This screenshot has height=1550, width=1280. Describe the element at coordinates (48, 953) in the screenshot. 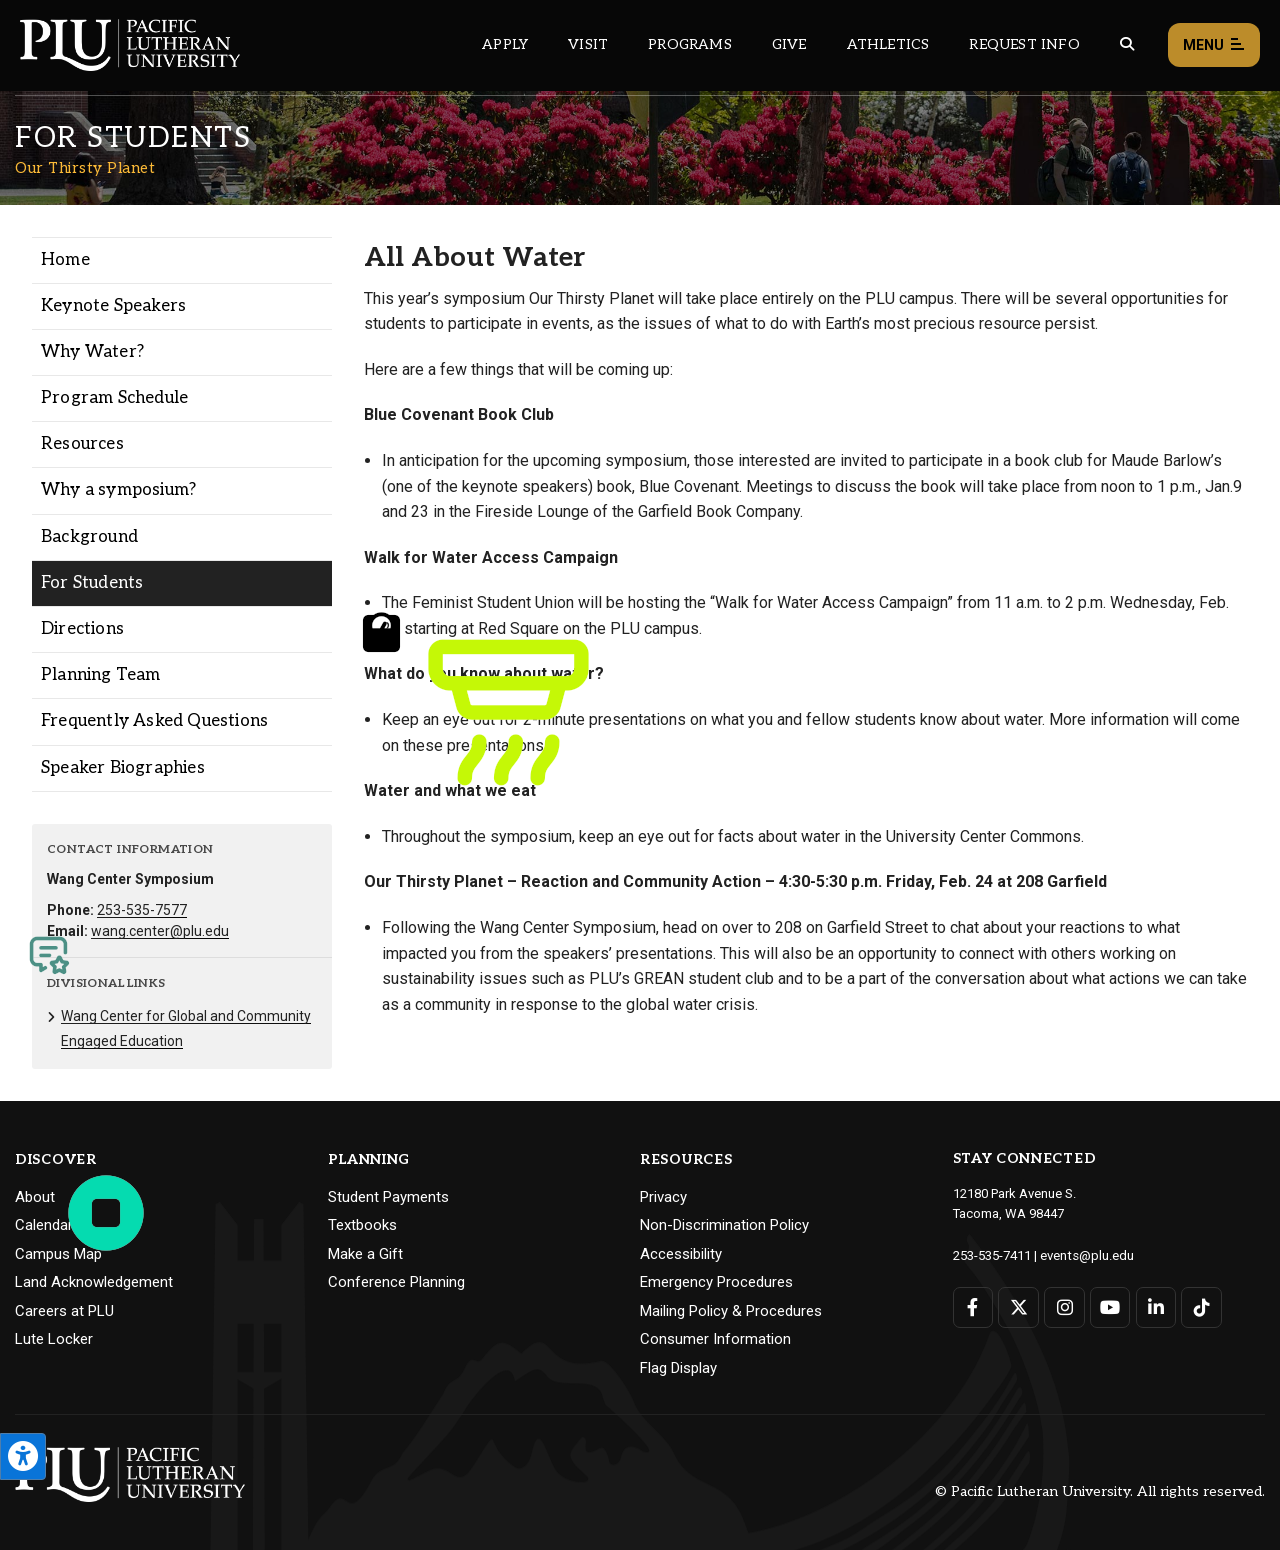

I see `view starred messages` at that location.